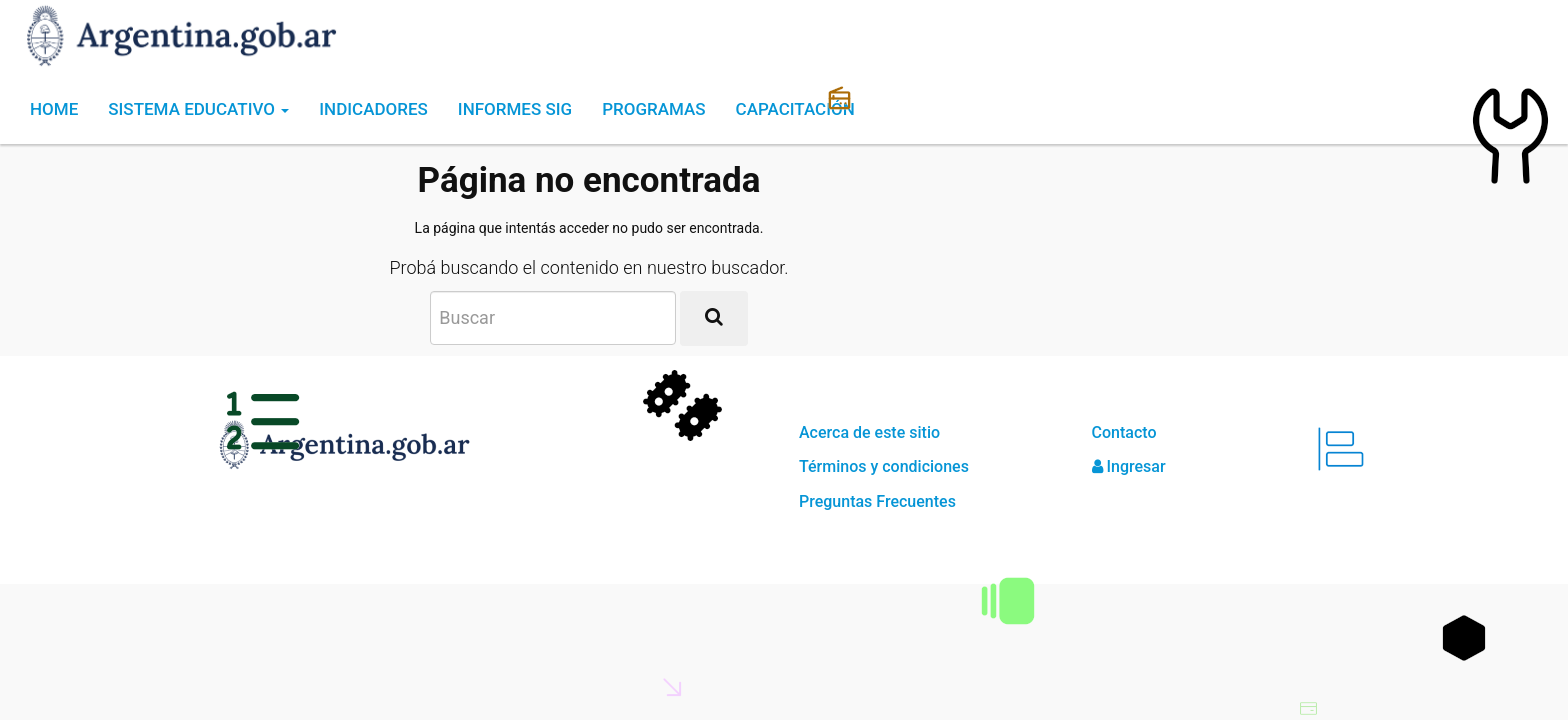  I want to click on view version history, so click(1008, 601).